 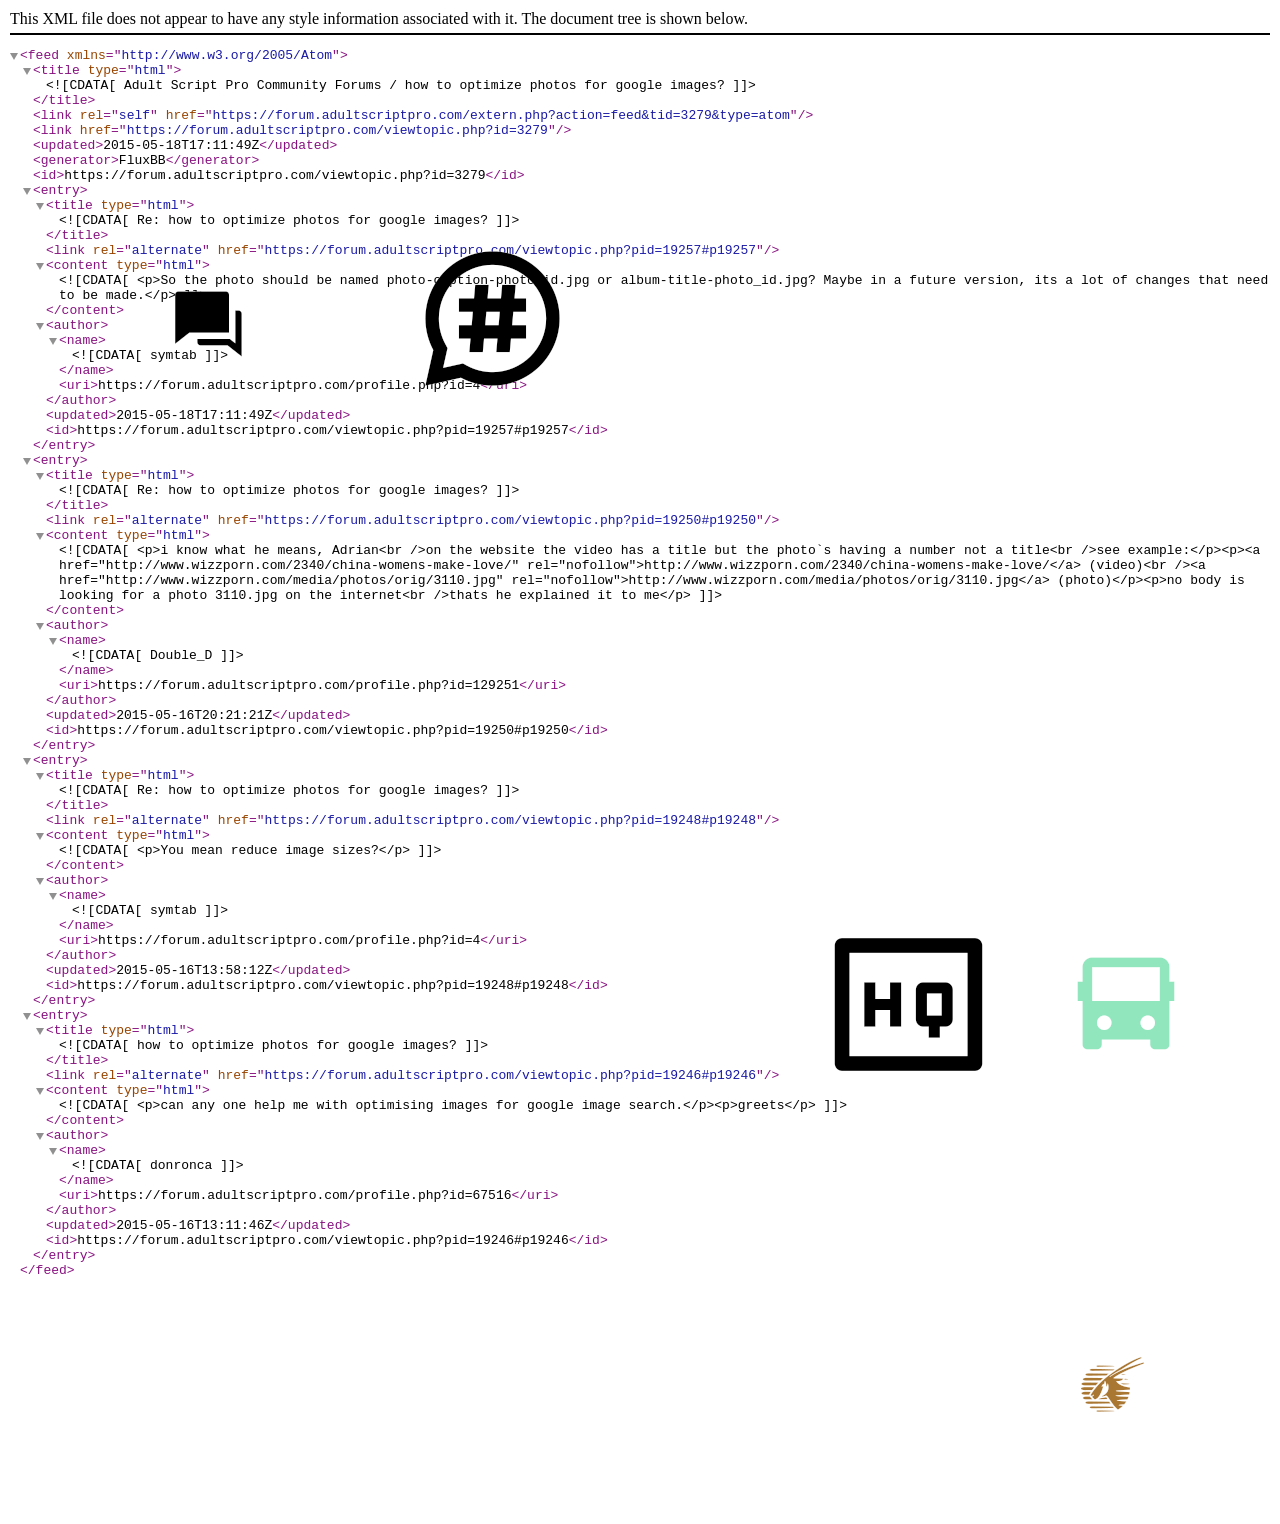 What do you see at coordinates (1126, 1001) in the screenshot?
I see `view bus routes or public transit options` at bounding box center [1126, 1001].